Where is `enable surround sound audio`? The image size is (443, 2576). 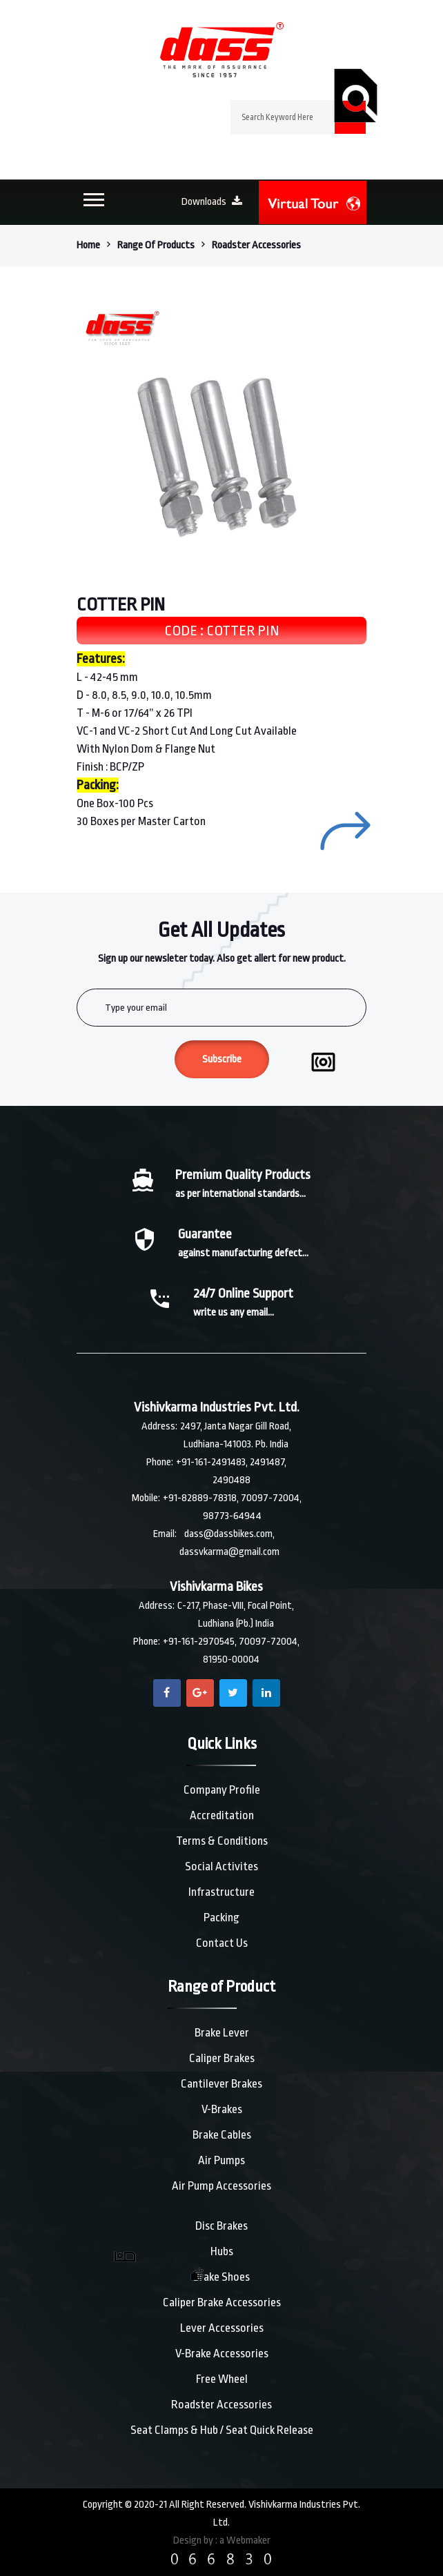 enable surround sound audio is located at coordinates (323, 1062).